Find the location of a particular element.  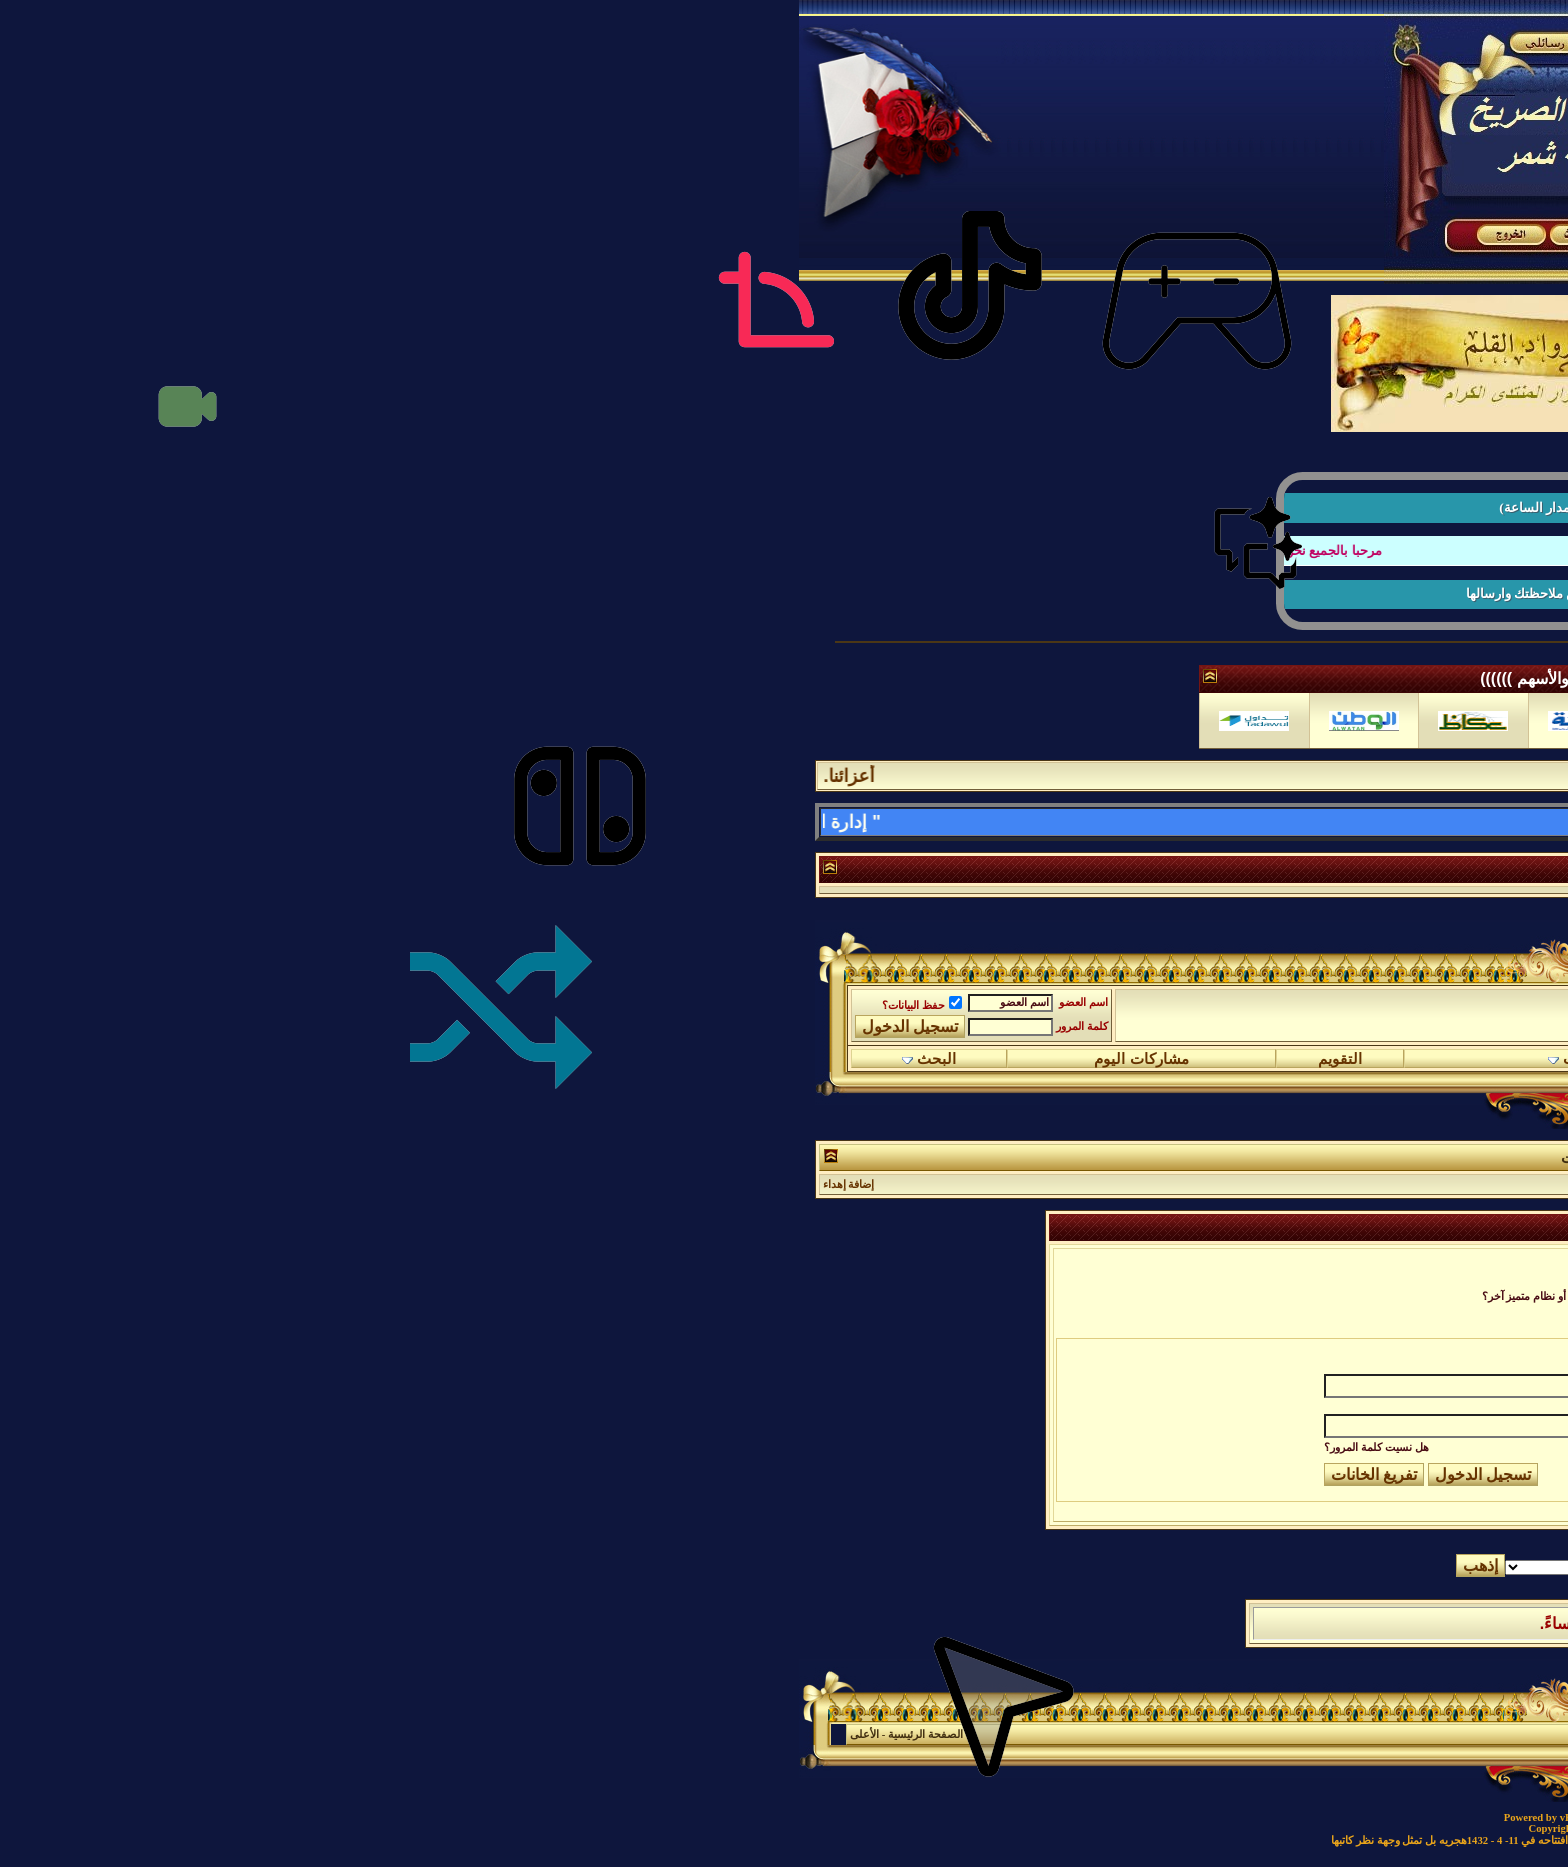

access gaming features or games library is located at coordinates (1197, 301).